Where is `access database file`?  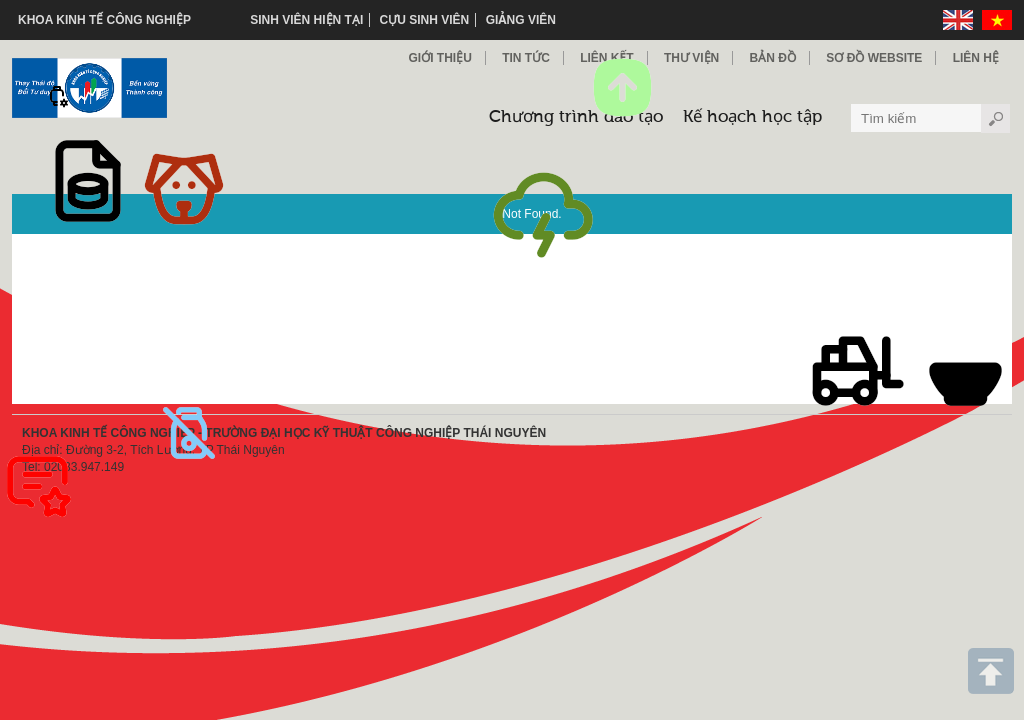
access database file is located at coordinates (88, 181).